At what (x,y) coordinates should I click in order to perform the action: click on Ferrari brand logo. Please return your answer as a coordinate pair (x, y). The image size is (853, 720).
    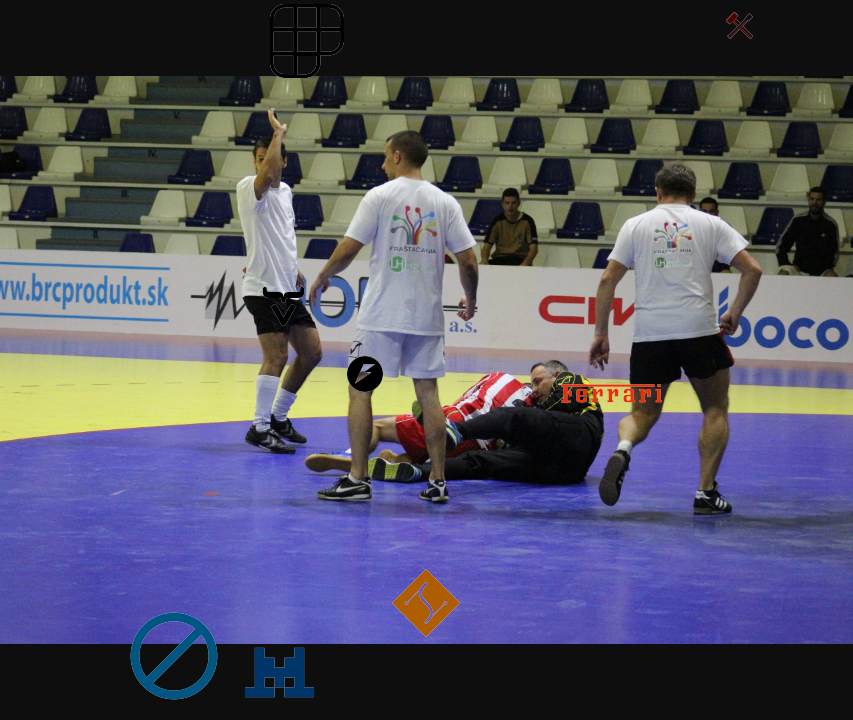
    Looking at the image, I should click on (611, 393).